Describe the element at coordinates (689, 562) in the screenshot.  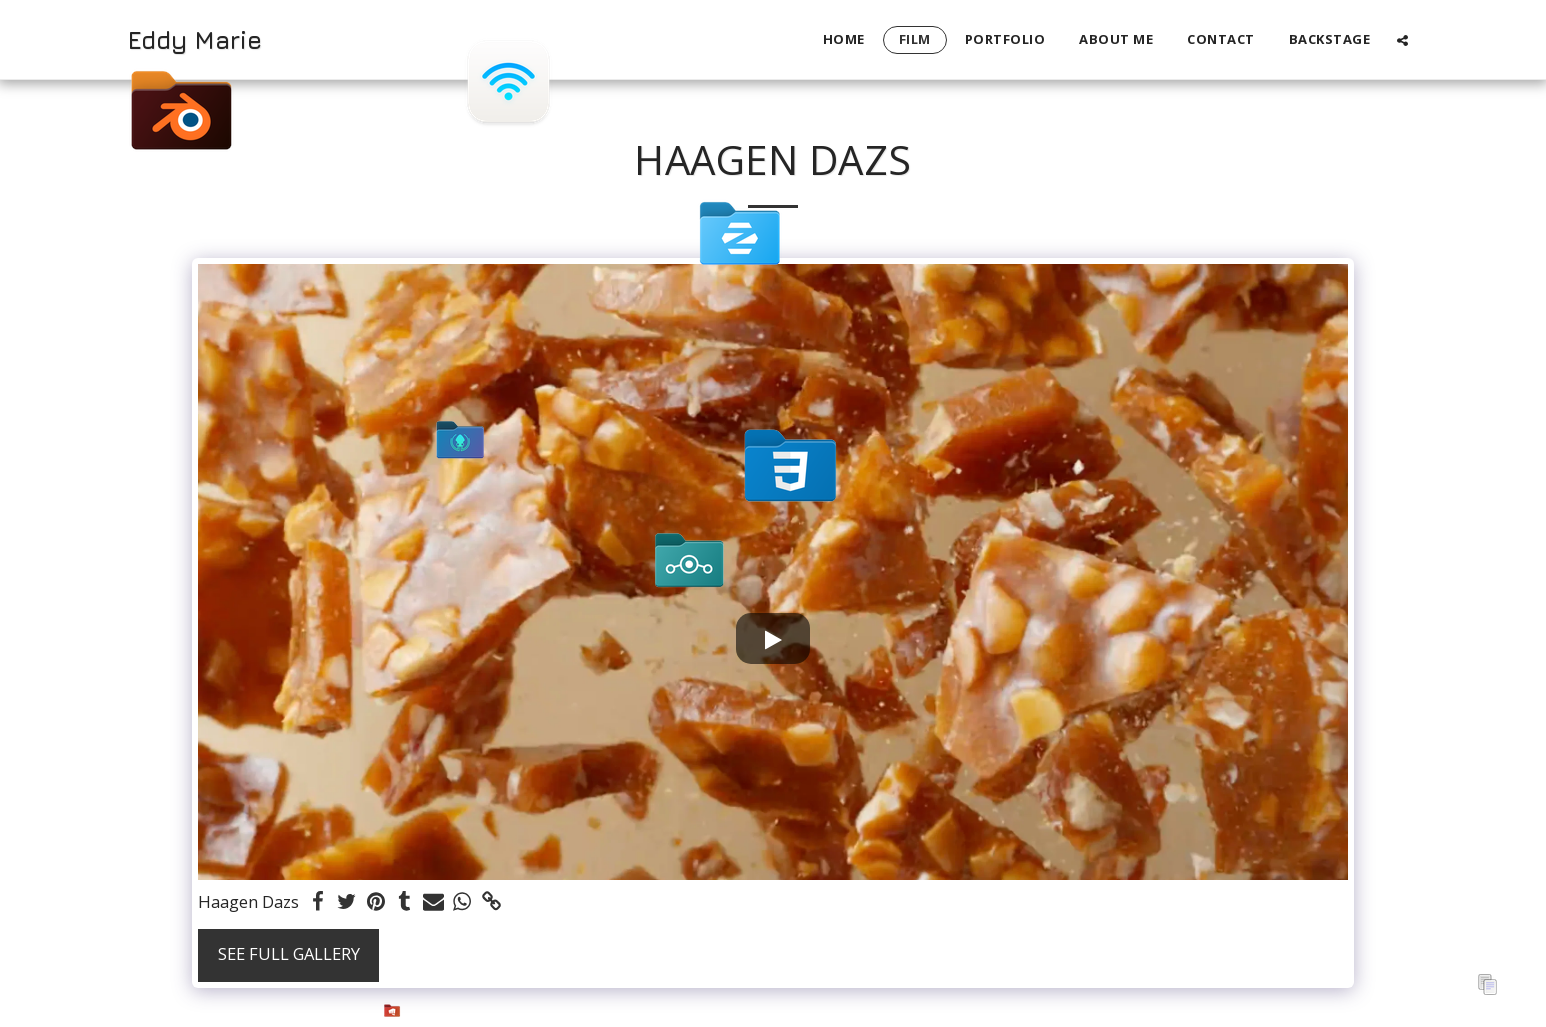
I see `open LineageOS system folder` at that location.